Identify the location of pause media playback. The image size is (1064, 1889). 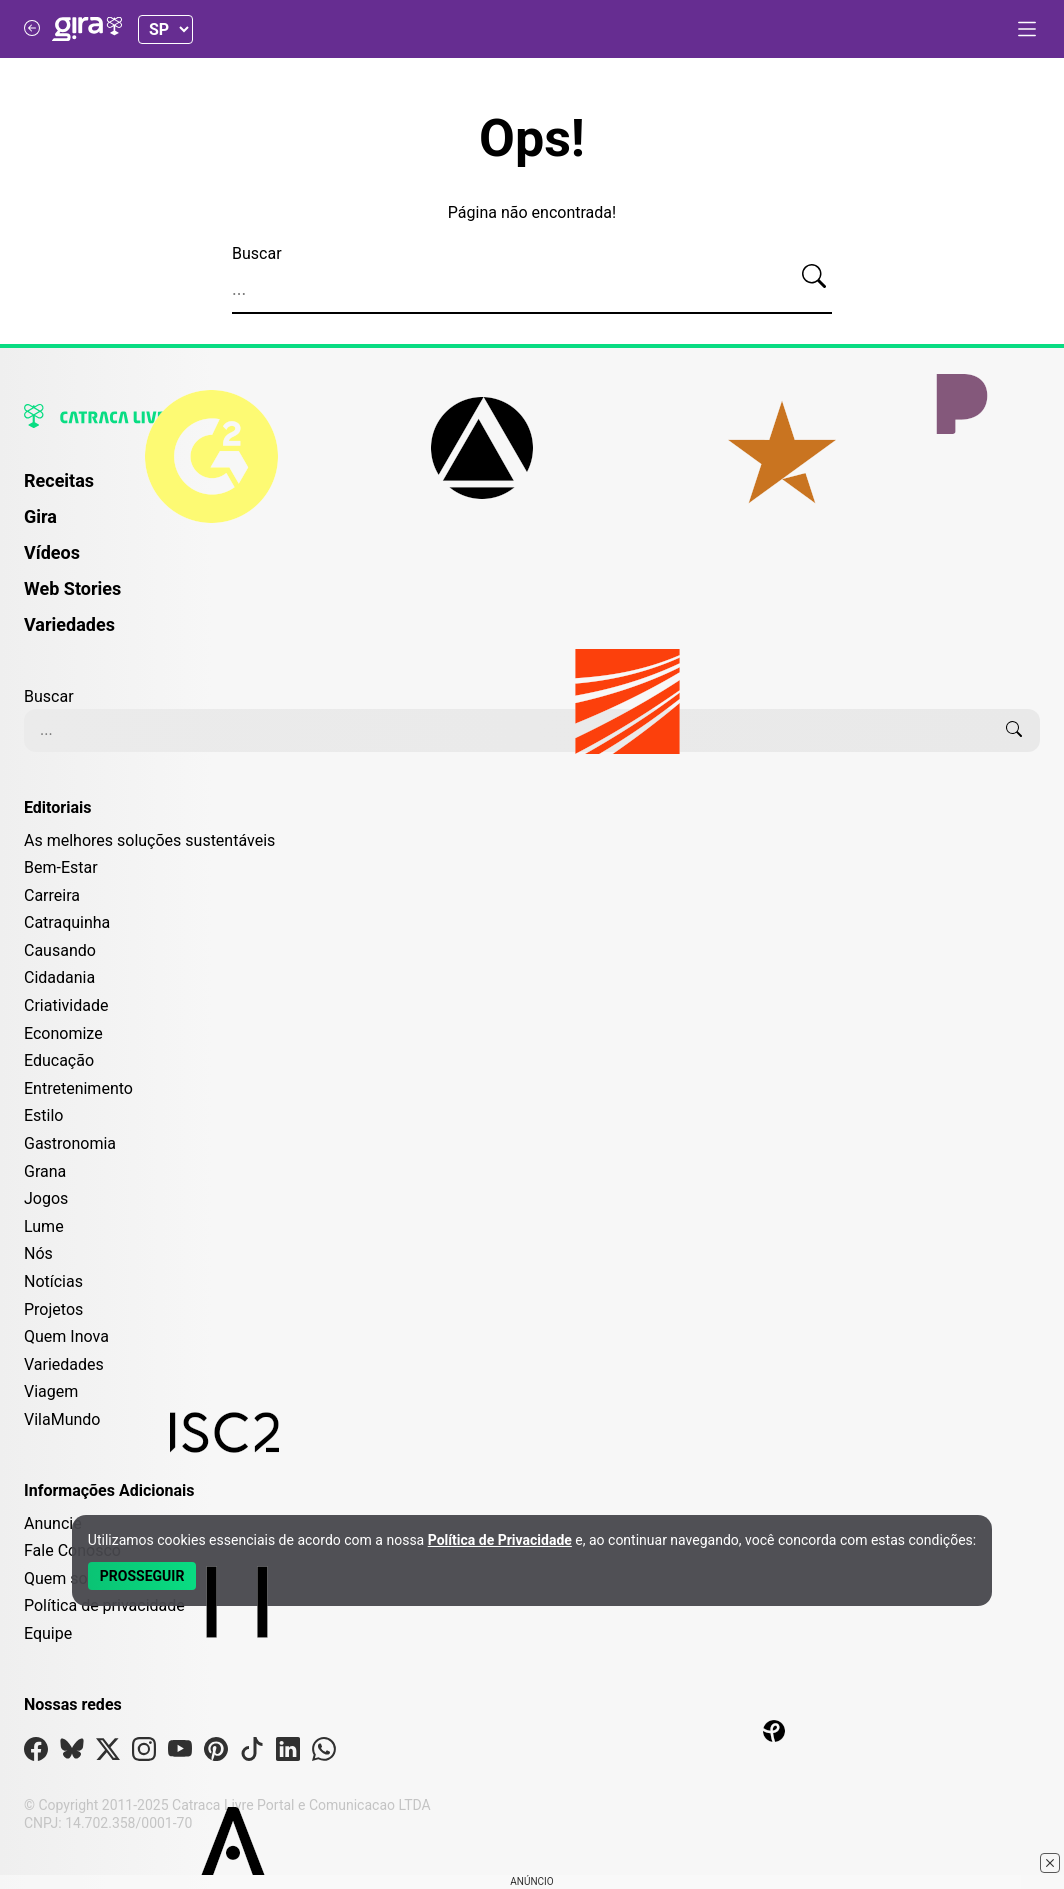
(237, 1602).